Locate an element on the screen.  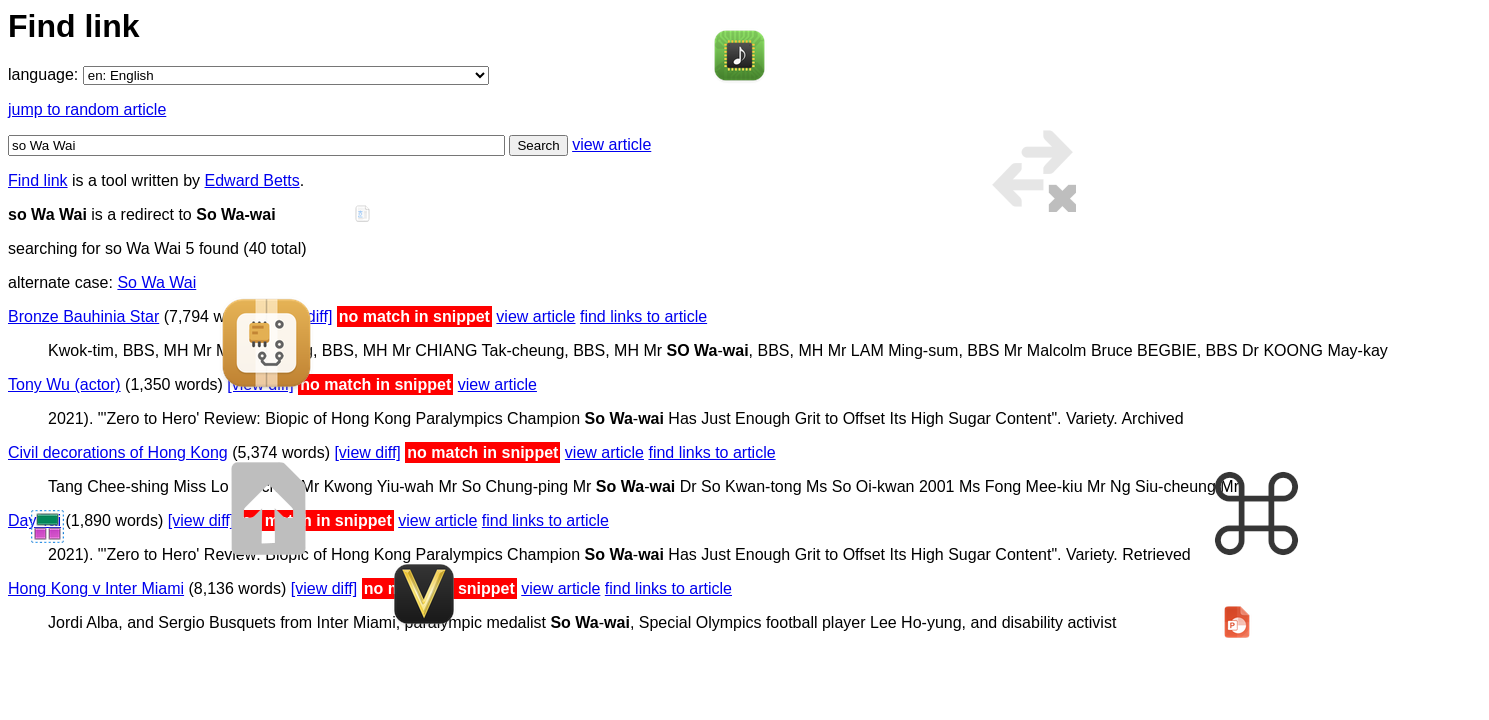
indicates no network connection available is located at coordinates (1032, 168).